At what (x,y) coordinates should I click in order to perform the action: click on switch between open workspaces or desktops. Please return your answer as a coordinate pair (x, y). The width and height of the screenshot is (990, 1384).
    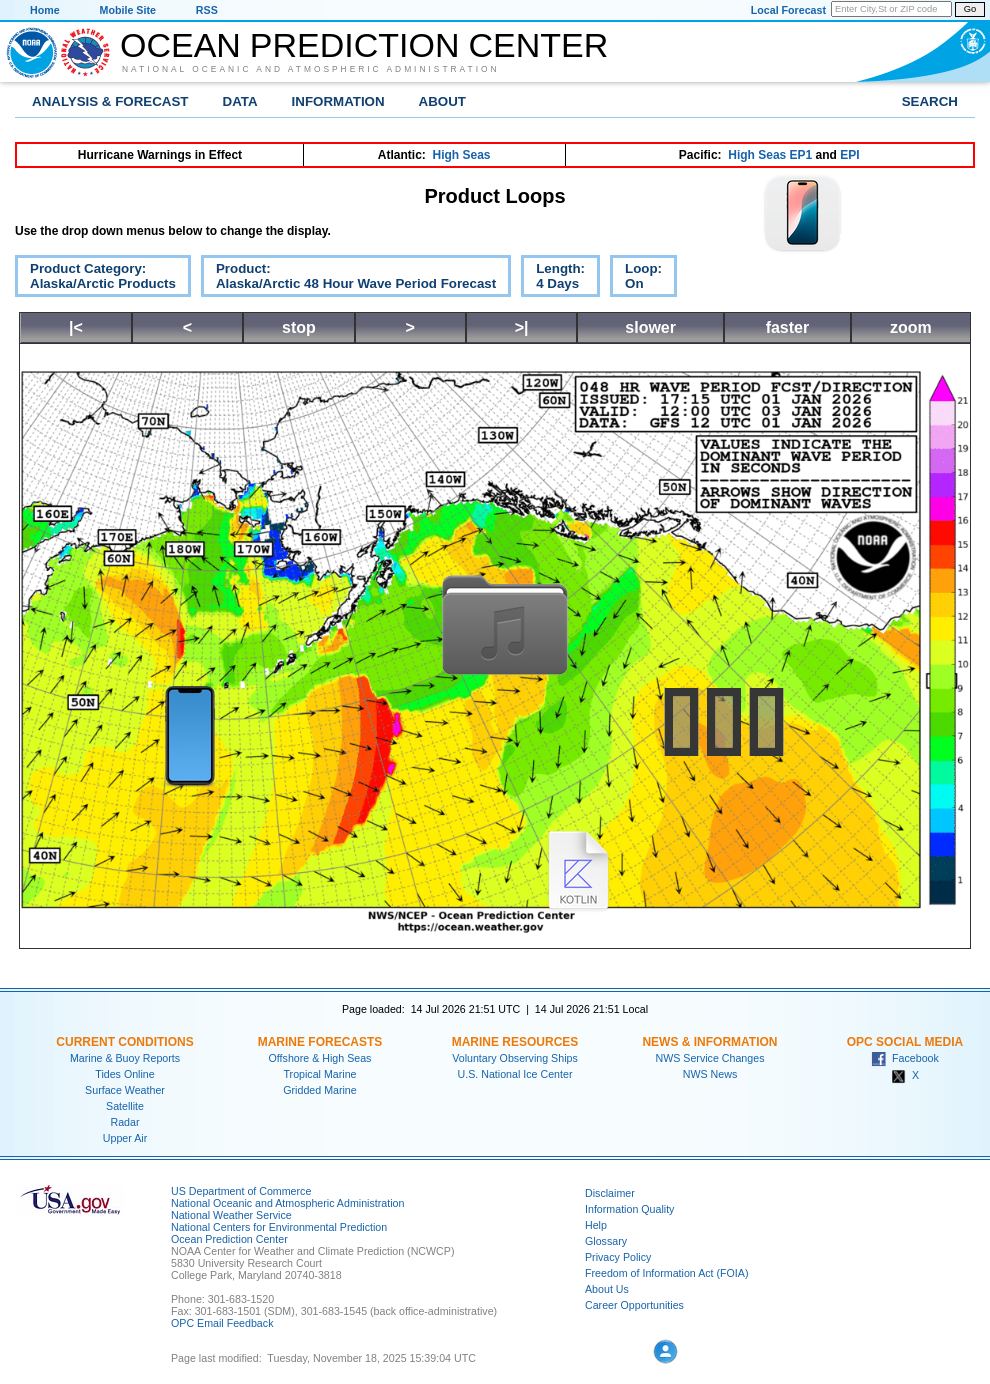
    Looking at the image, I should click on (724, 722).